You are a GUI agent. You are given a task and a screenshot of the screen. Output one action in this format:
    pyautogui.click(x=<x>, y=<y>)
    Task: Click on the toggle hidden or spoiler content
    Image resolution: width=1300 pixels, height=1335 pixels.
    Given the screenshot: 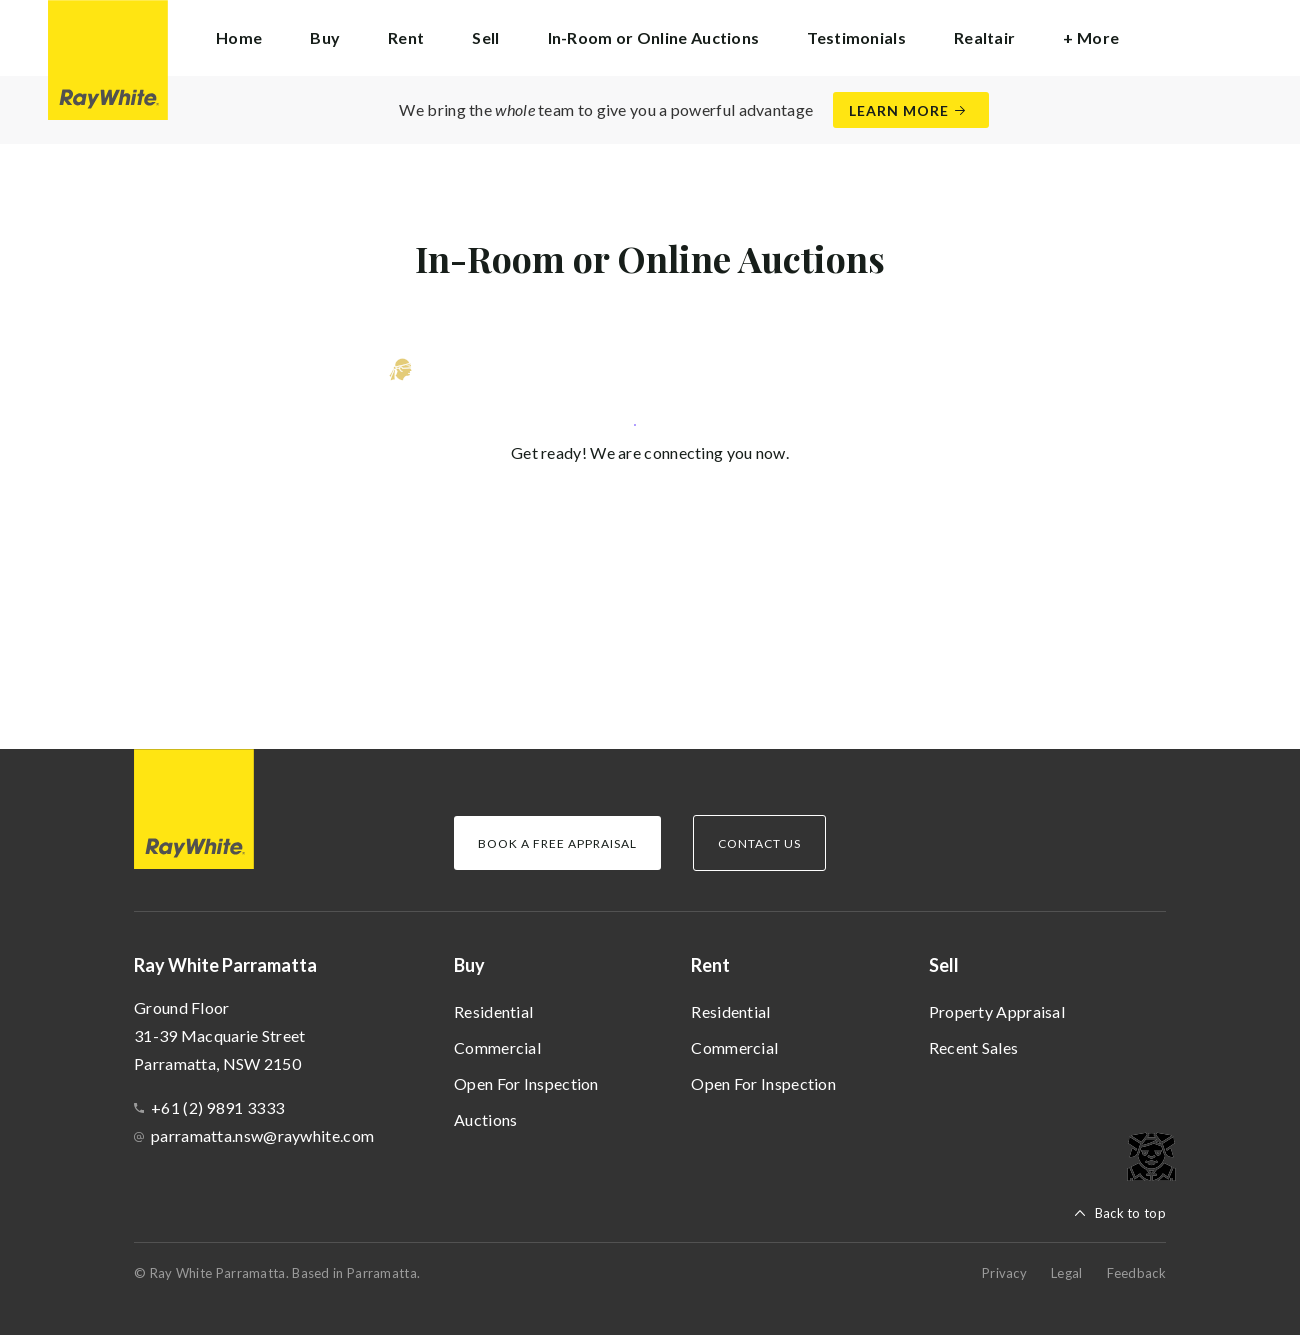 What is the action you would take?
    pyautogui.click(x=400, y=369)
    